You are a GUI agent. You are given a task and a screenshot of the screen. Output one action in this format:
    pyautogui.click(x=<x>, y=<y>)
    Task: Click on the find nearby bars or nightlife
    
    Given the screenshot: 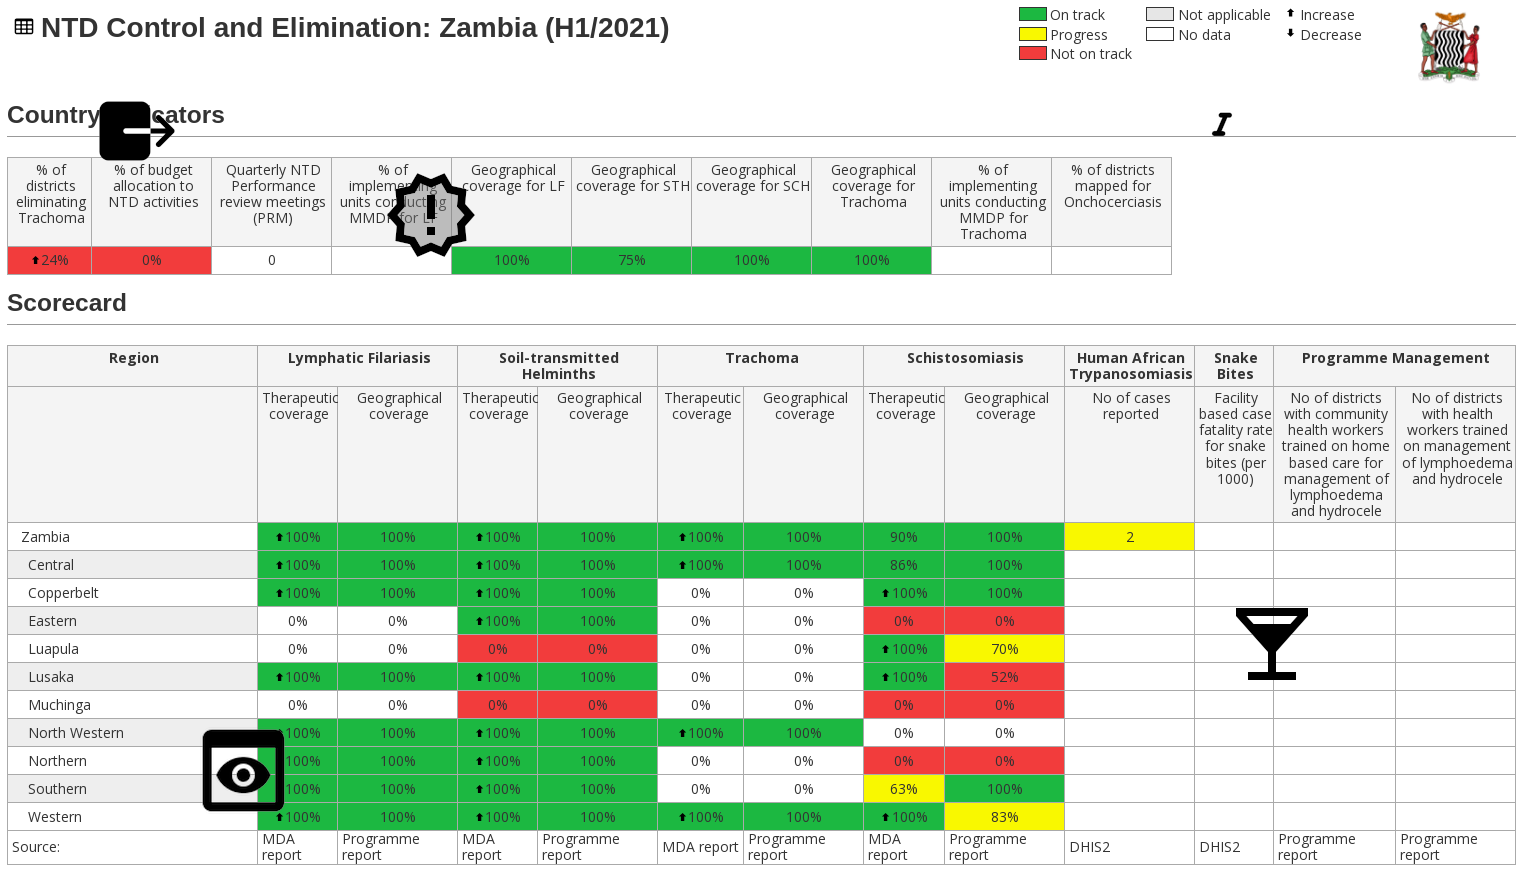 What is the action you would take?
    pyautogui.click(x=1272, y=644)
    